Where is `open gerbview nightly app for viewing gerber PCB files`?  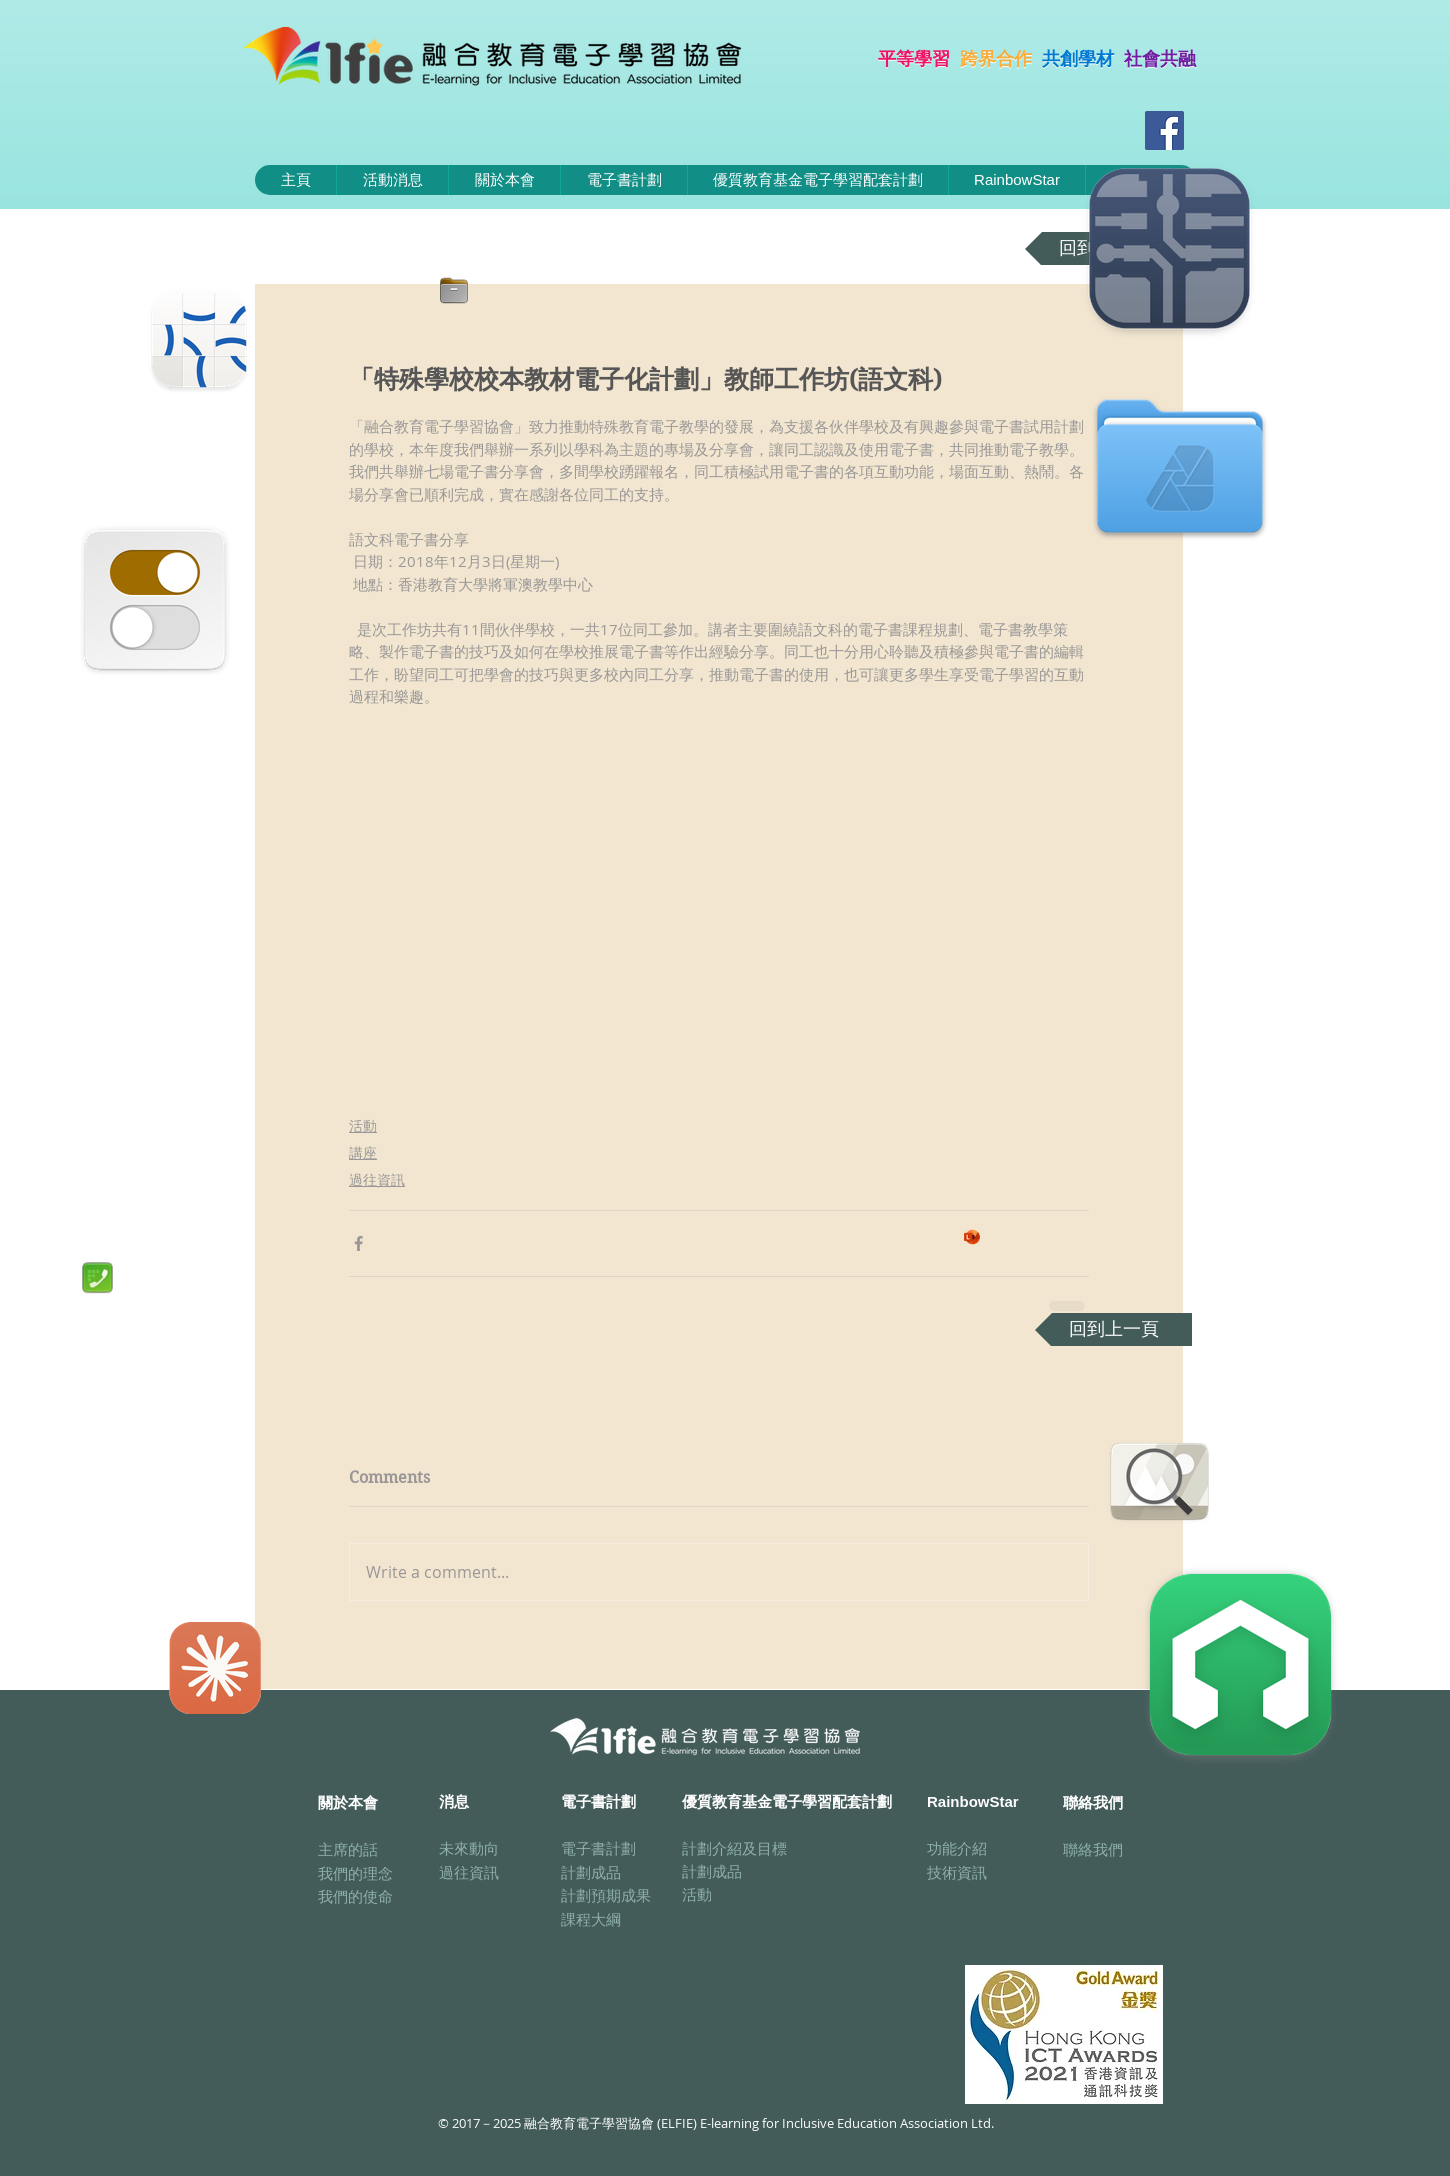
open gerbview nightly app for viewing gerber PCB files is located at coordinates (1169, 248).